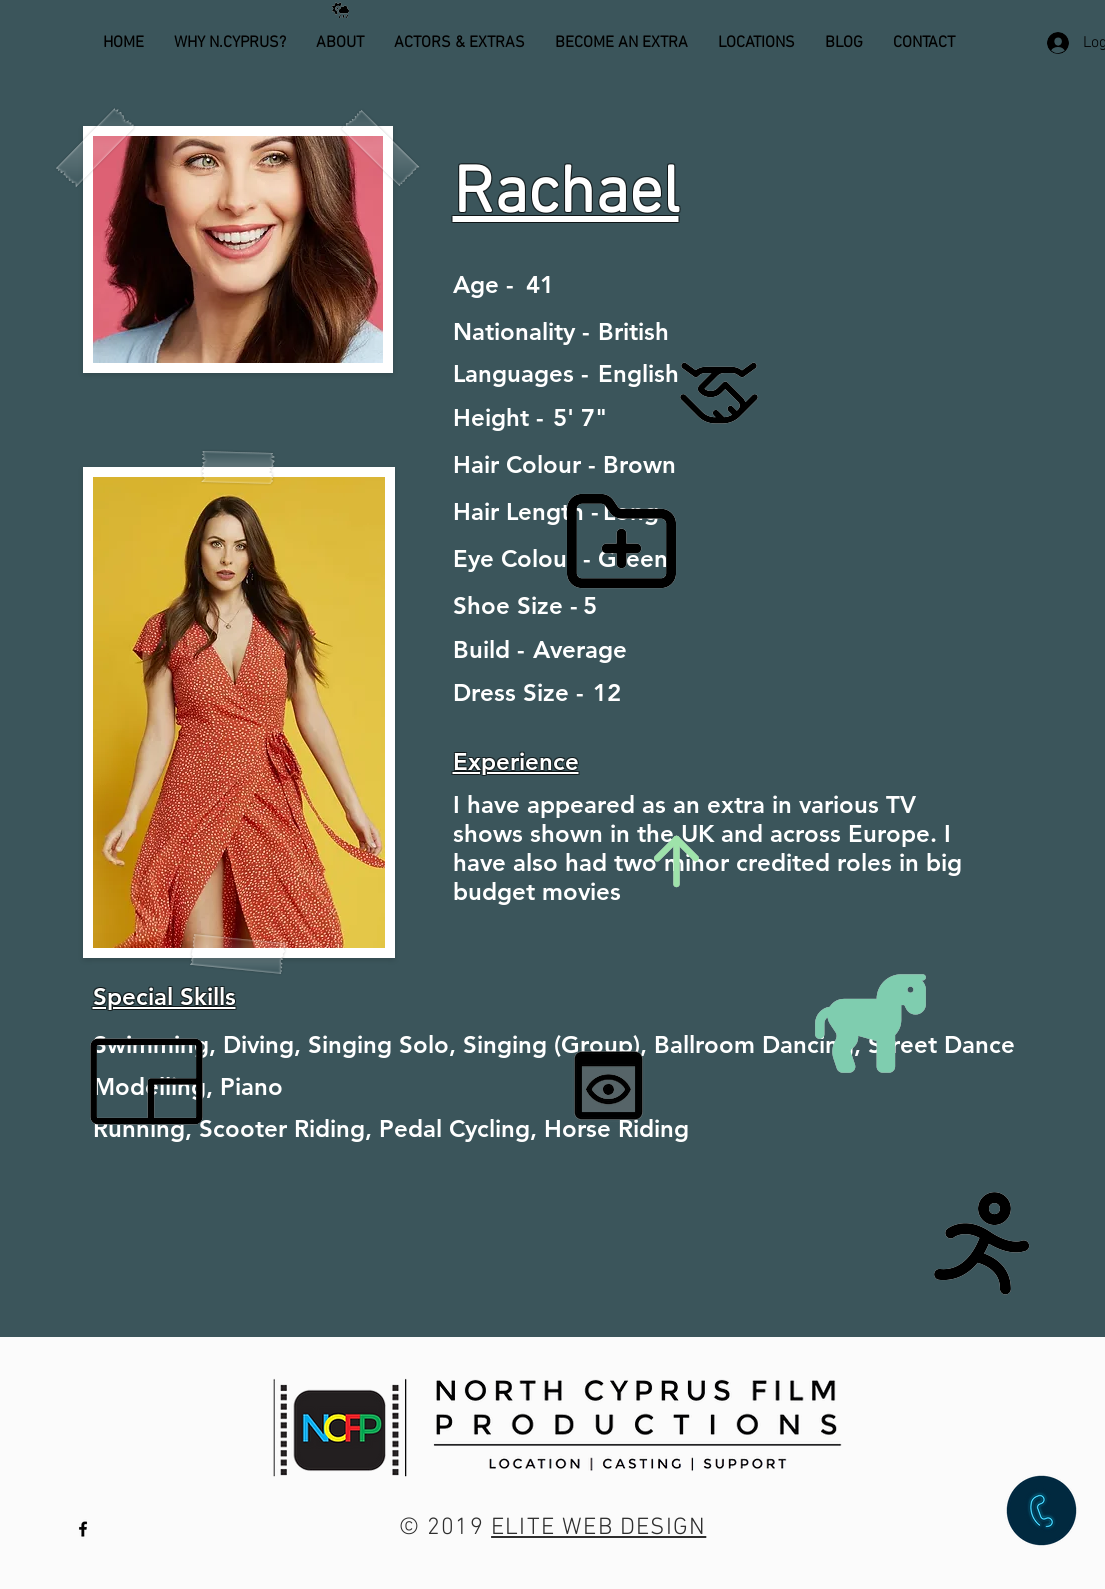  I want to click on indicates a partnership or collaboration, so click(719, 392).